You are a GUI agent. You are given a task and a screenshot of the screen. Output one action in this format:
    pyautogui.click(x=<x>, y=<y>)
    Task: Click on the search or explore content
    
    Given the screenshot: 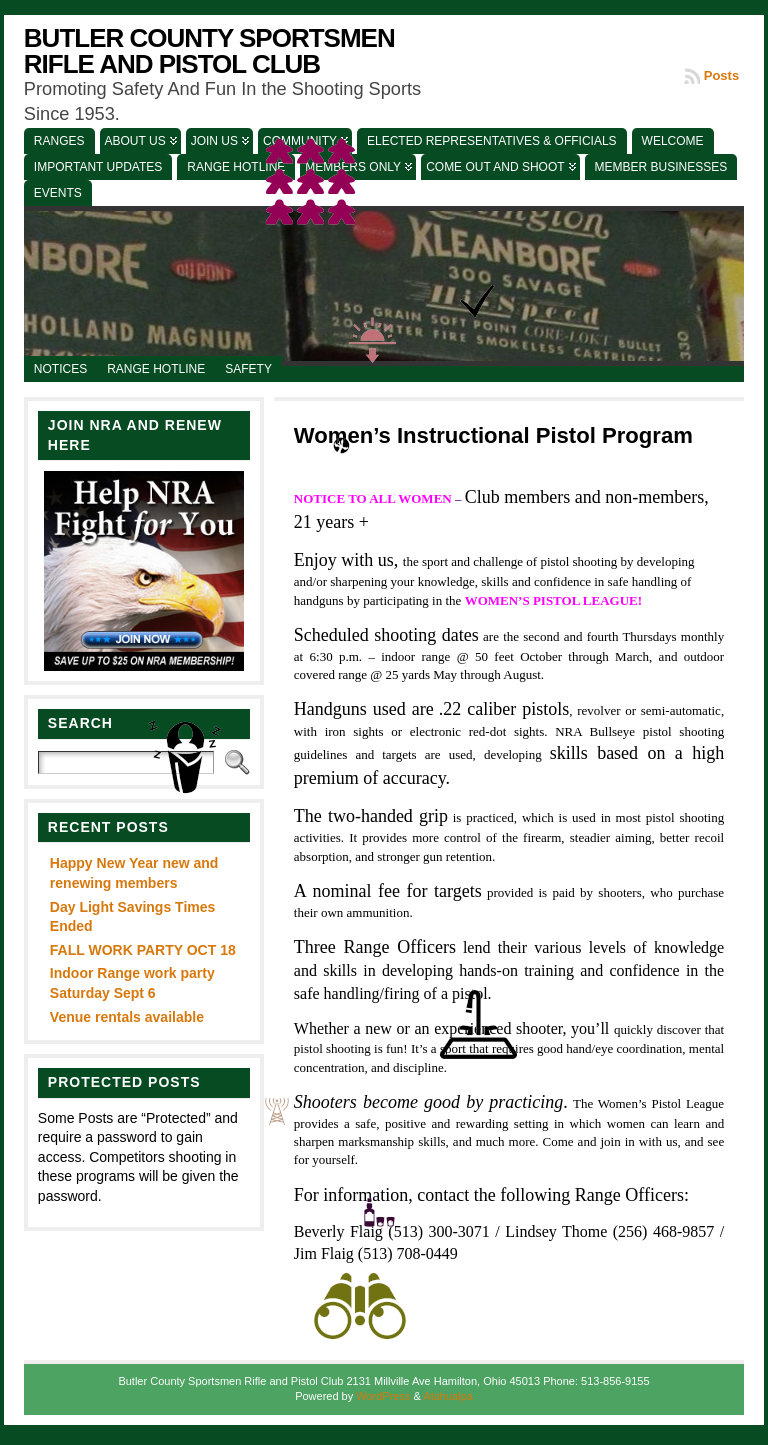 What is the action you would take?
    pyautogui.click(x=360, y=1306)
    